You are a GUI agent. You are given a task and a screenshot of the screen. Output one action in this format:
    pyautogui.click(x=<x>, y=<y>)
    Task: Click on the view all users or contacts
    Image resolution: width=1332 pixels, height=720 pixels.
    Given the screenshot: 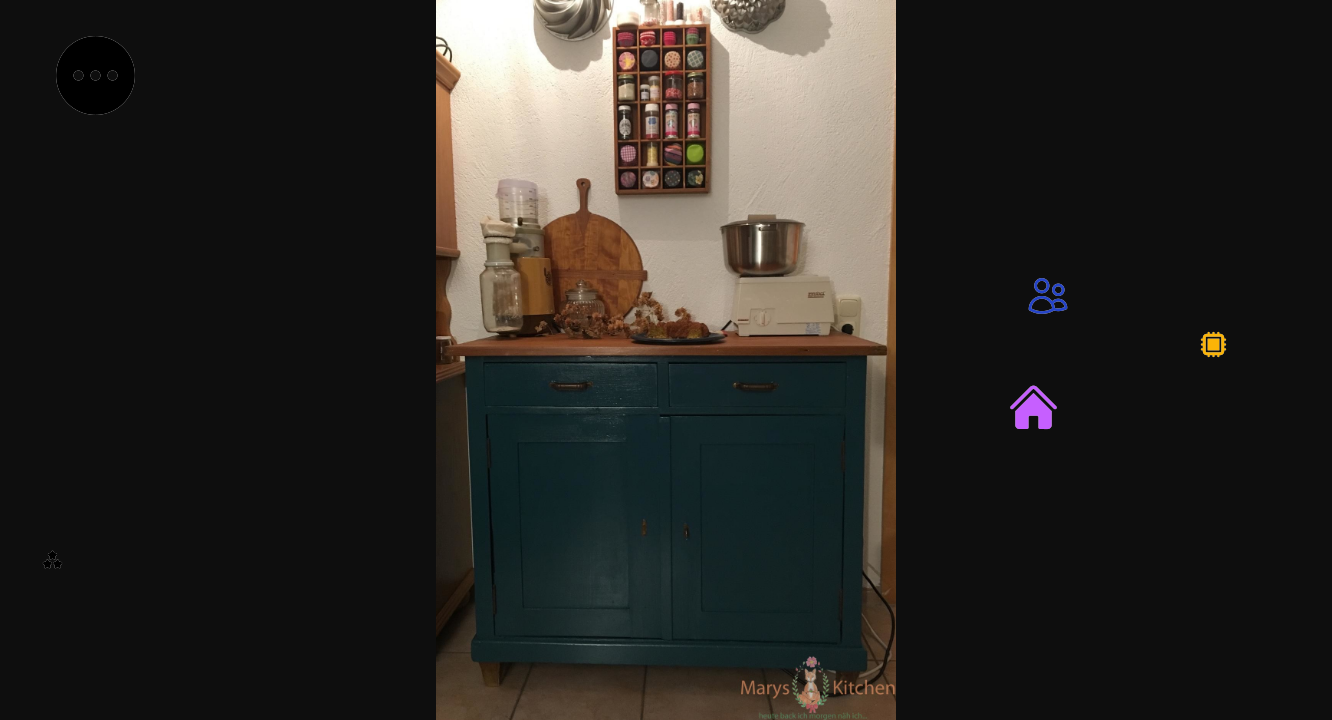 What is the action you would take?
    pyautogui.click(x=1048, y=296)
    